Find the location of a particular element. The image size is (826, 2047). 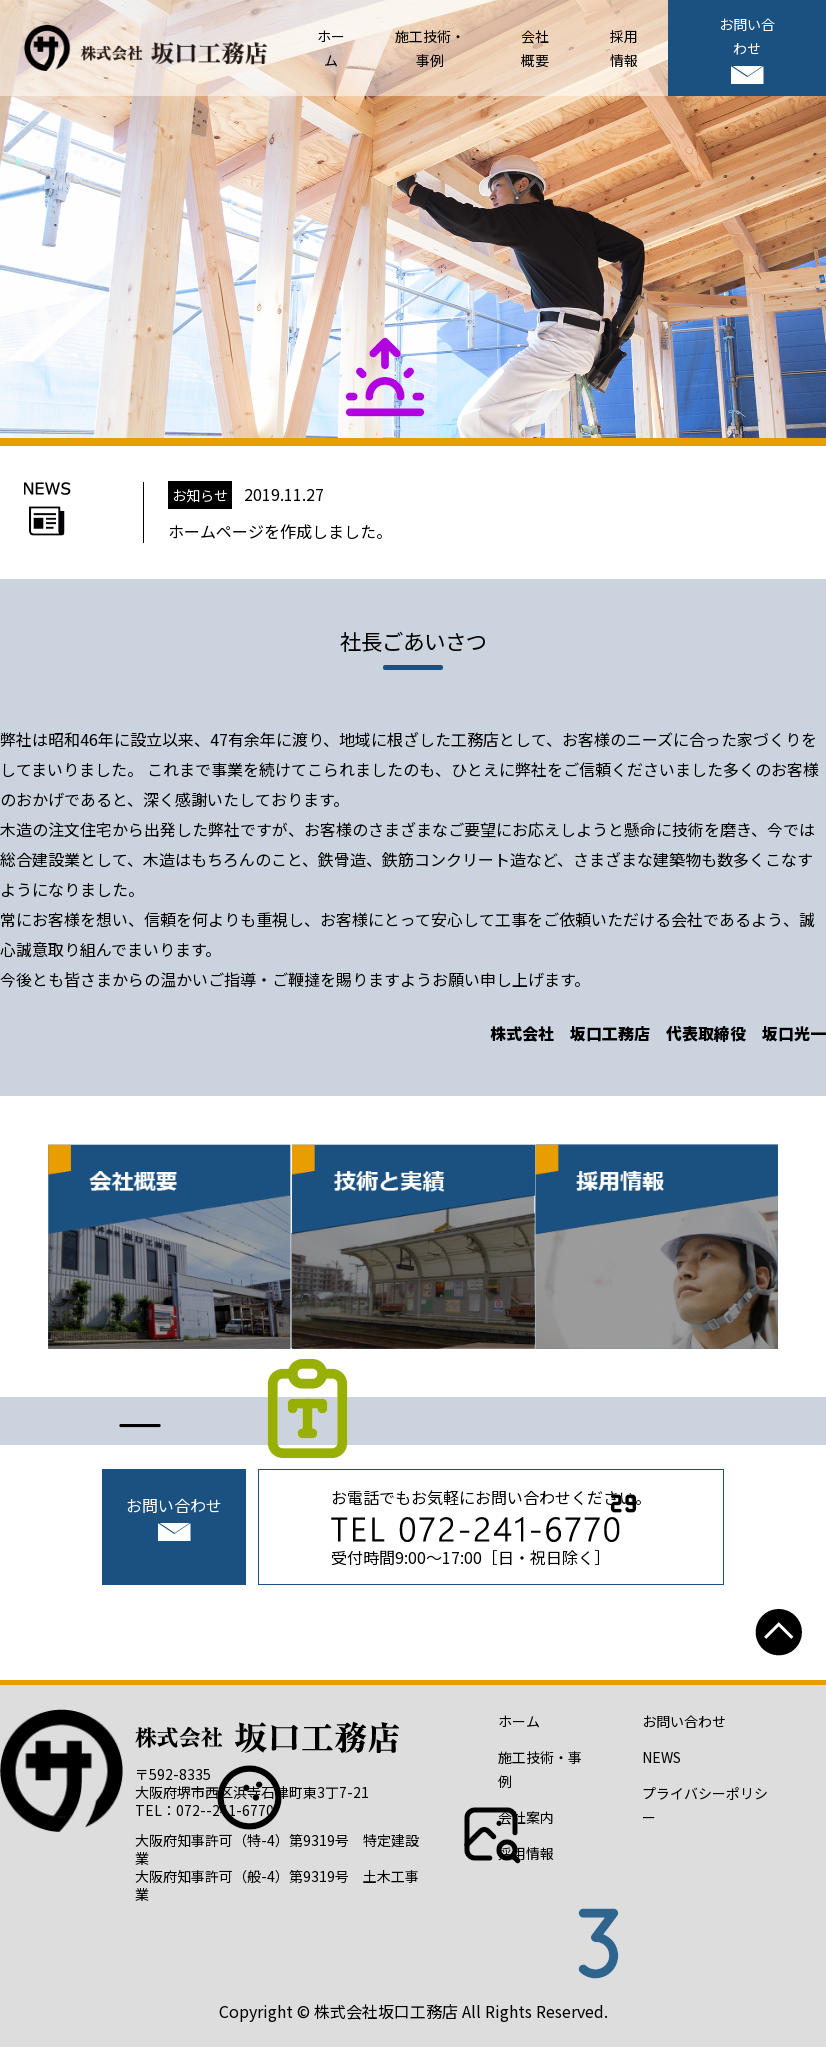

indicates step three in a multi-step process is located at coordinates (598, 1943).